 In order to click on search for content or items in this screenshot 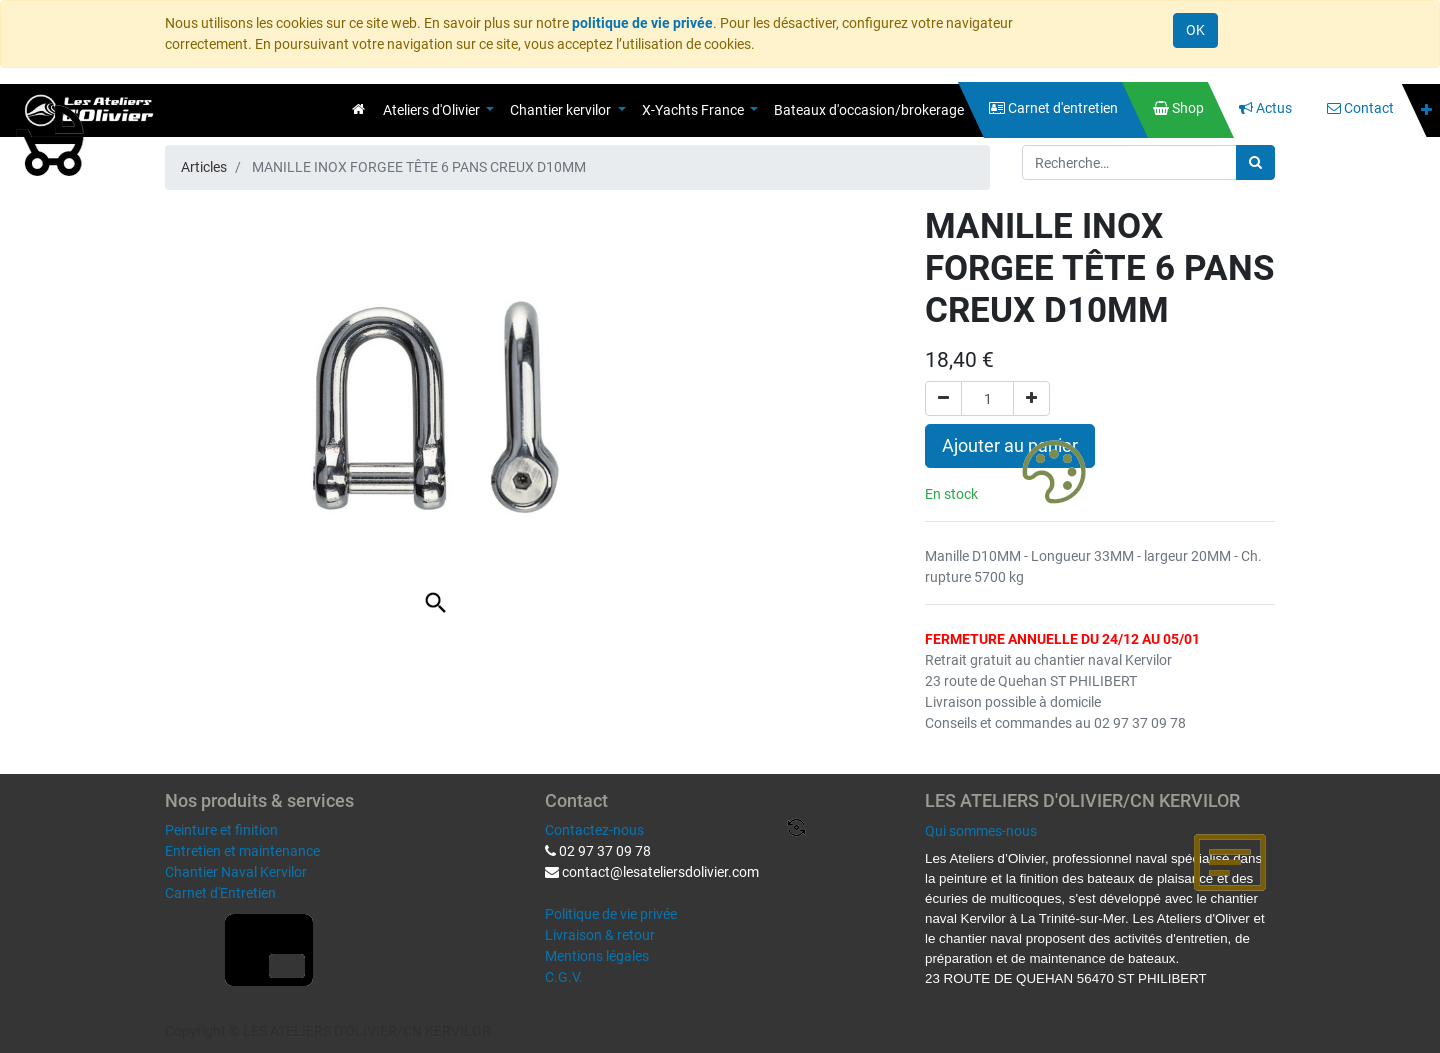, I will do `click(436, 603)`.